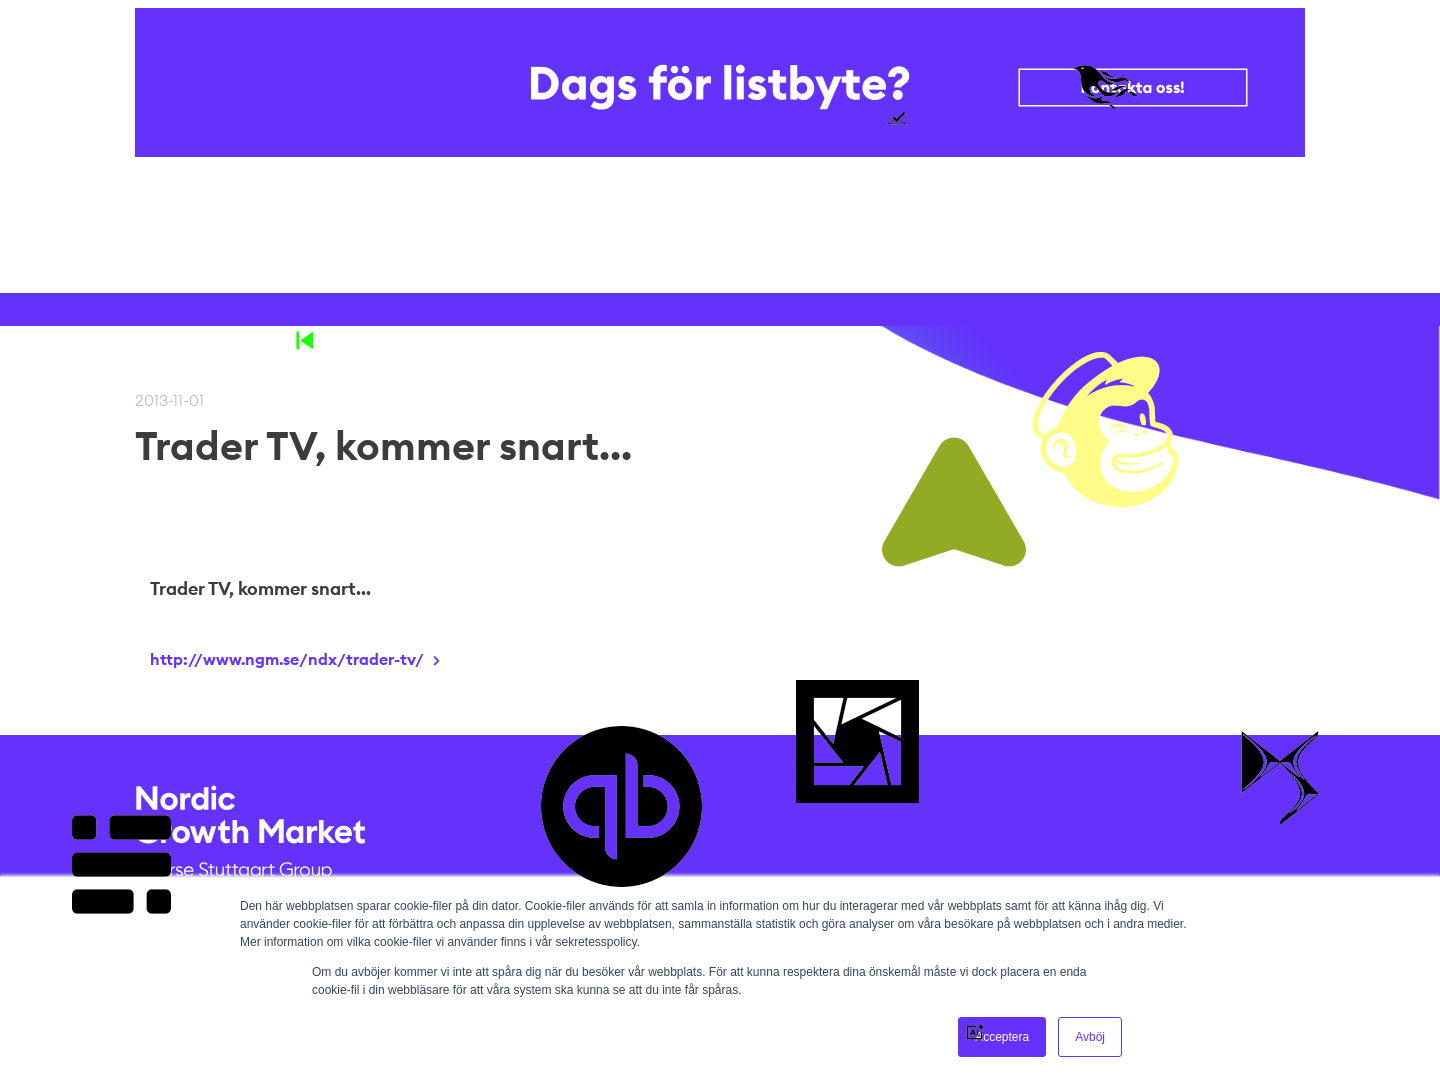  What do you see at coordinates (305, 340) in the screenshot?
I see `skip to previous track` at bounding box center [305, 340].